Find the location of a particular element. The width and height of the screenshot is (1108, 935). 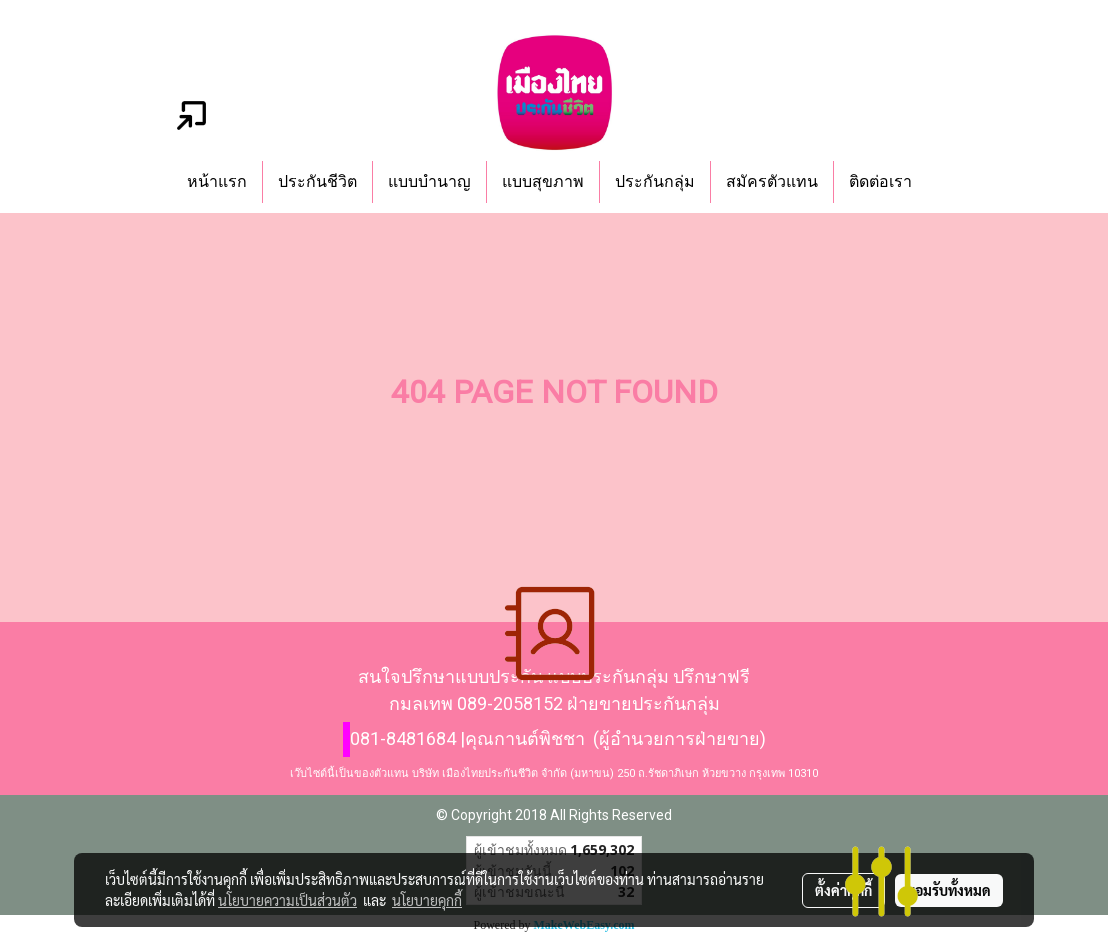

open your contacts or address book is located at coordinates (551, 633).